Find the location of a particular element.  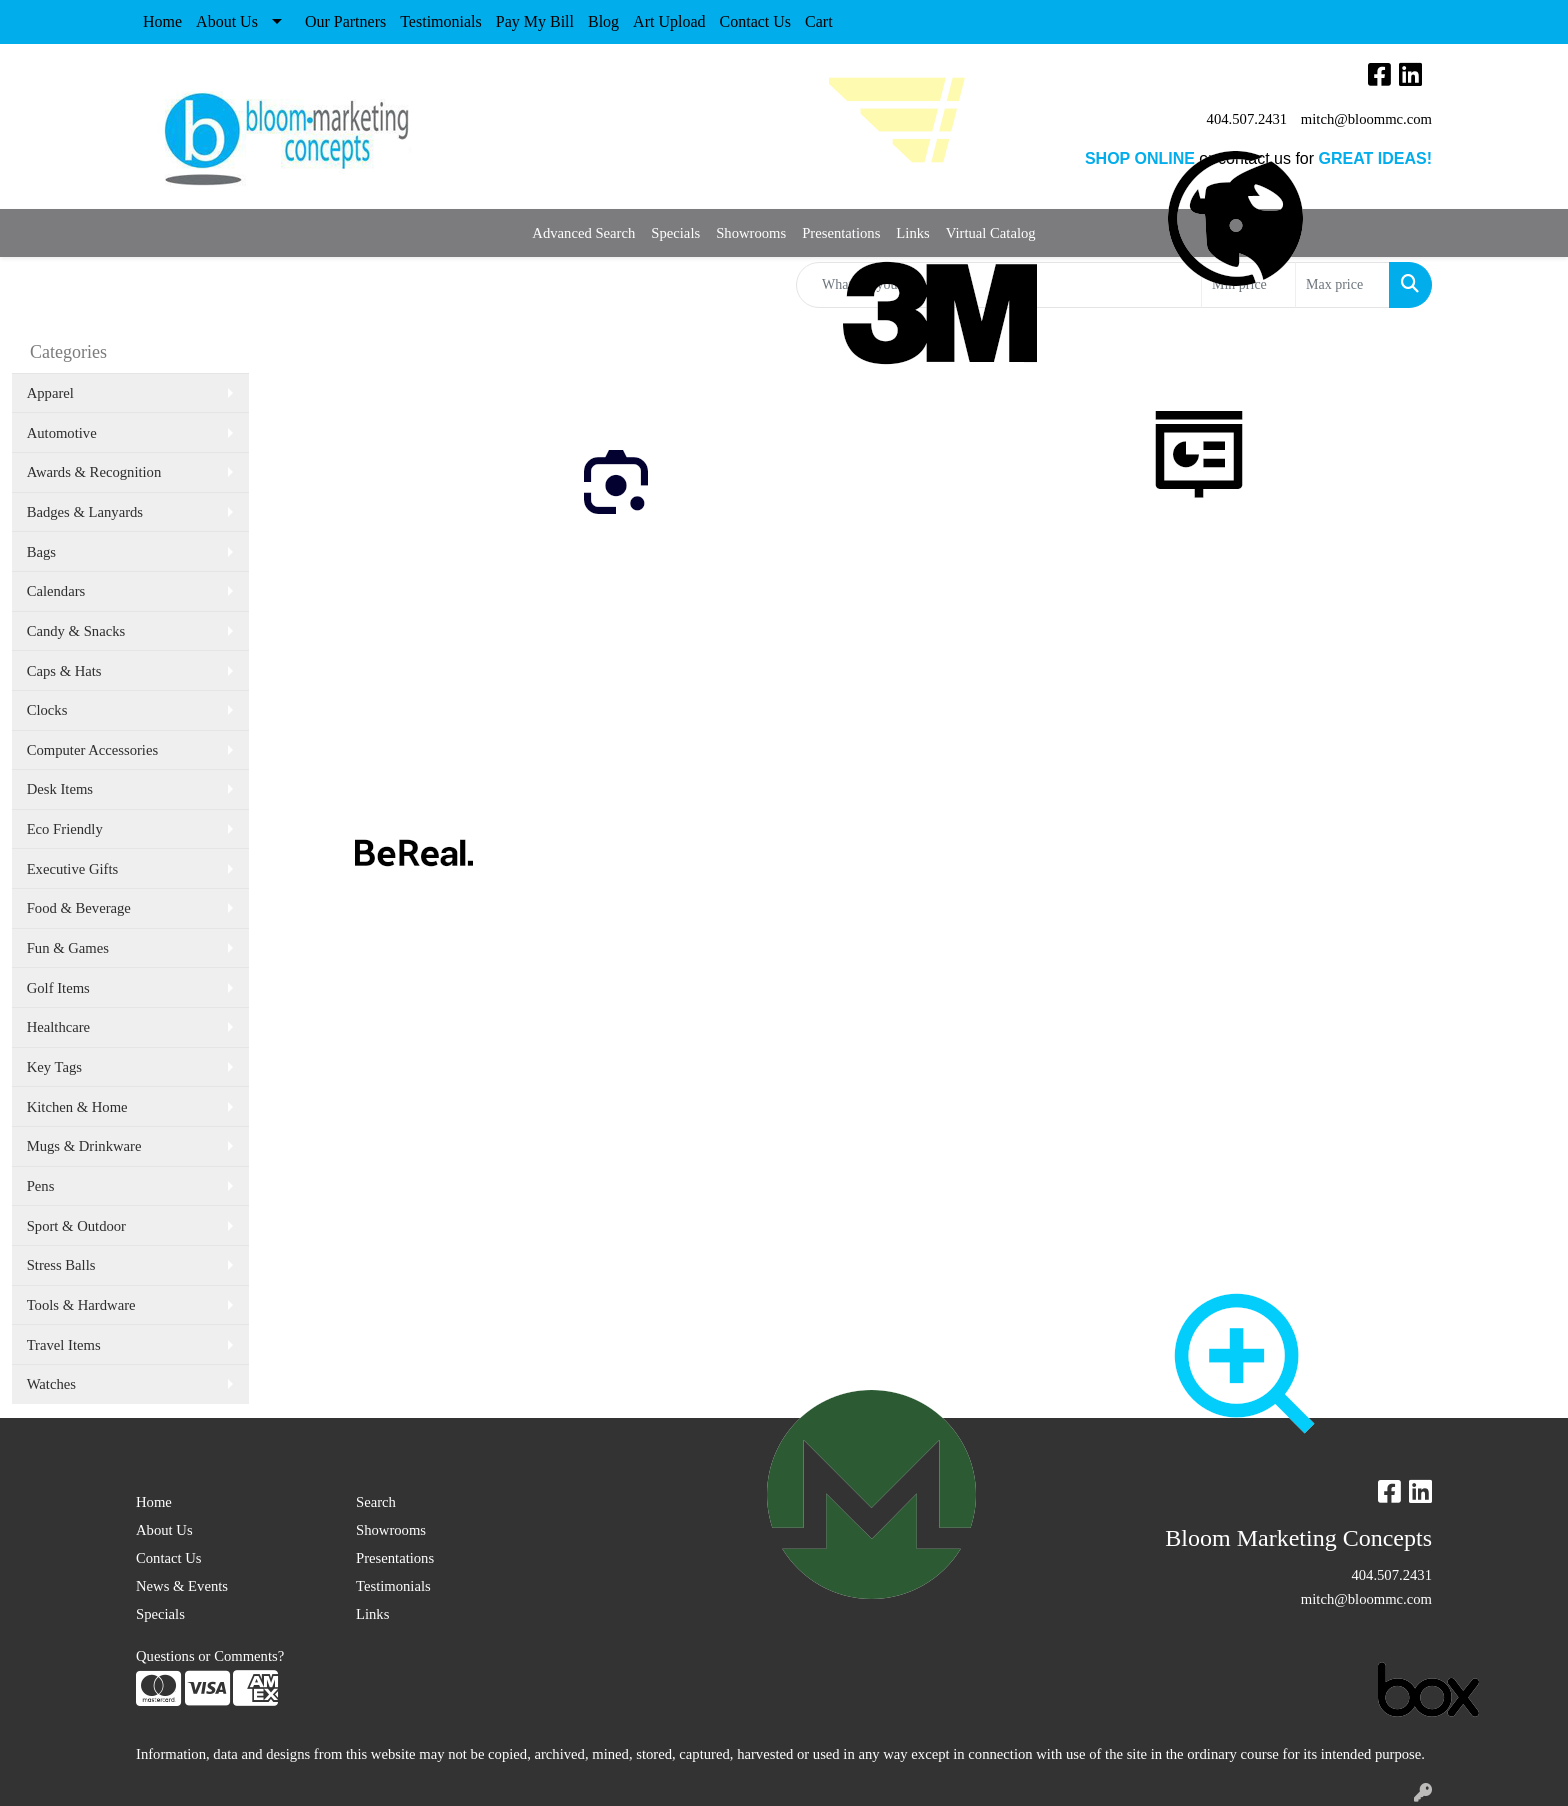

open the BeReal app is located at coordinates (414, 853).